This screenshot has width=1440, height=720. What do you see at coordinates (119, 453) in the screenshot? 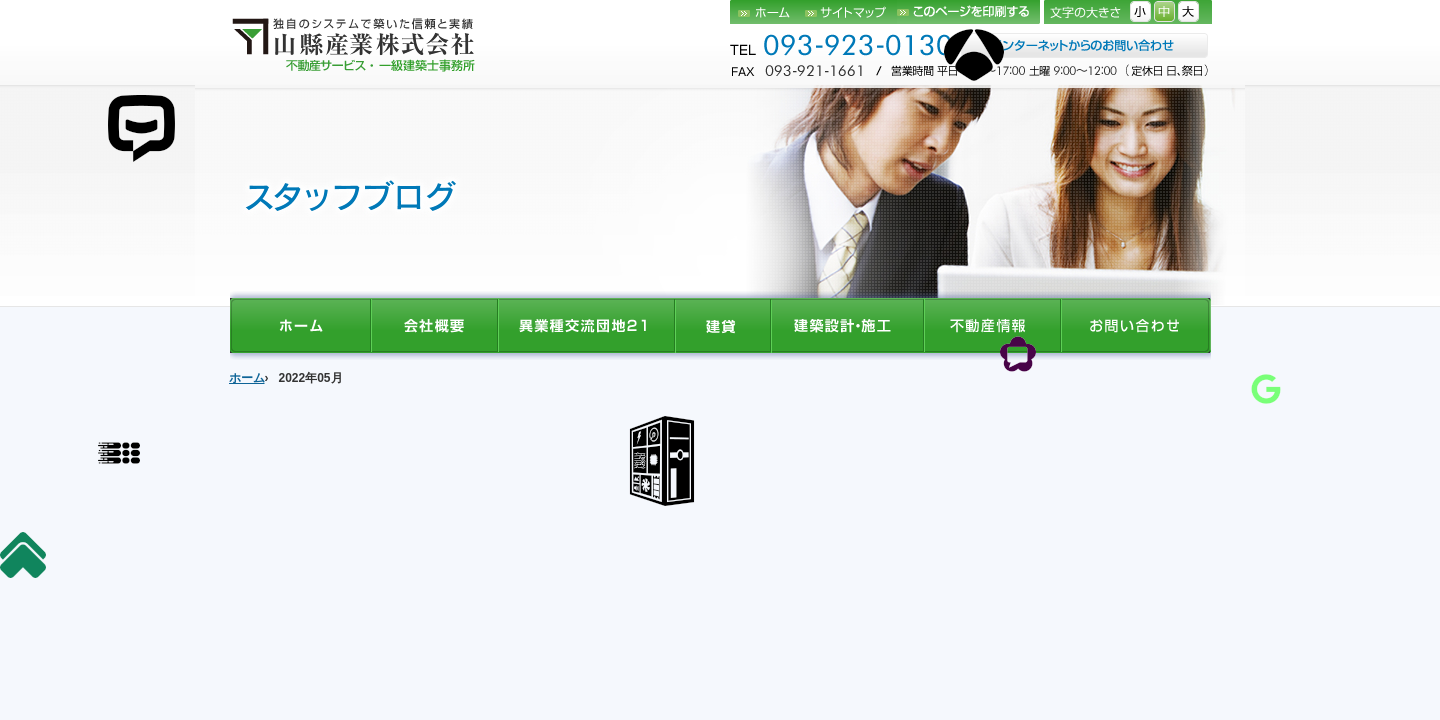
I see `modin library logo` at bounding box center [119, 453].